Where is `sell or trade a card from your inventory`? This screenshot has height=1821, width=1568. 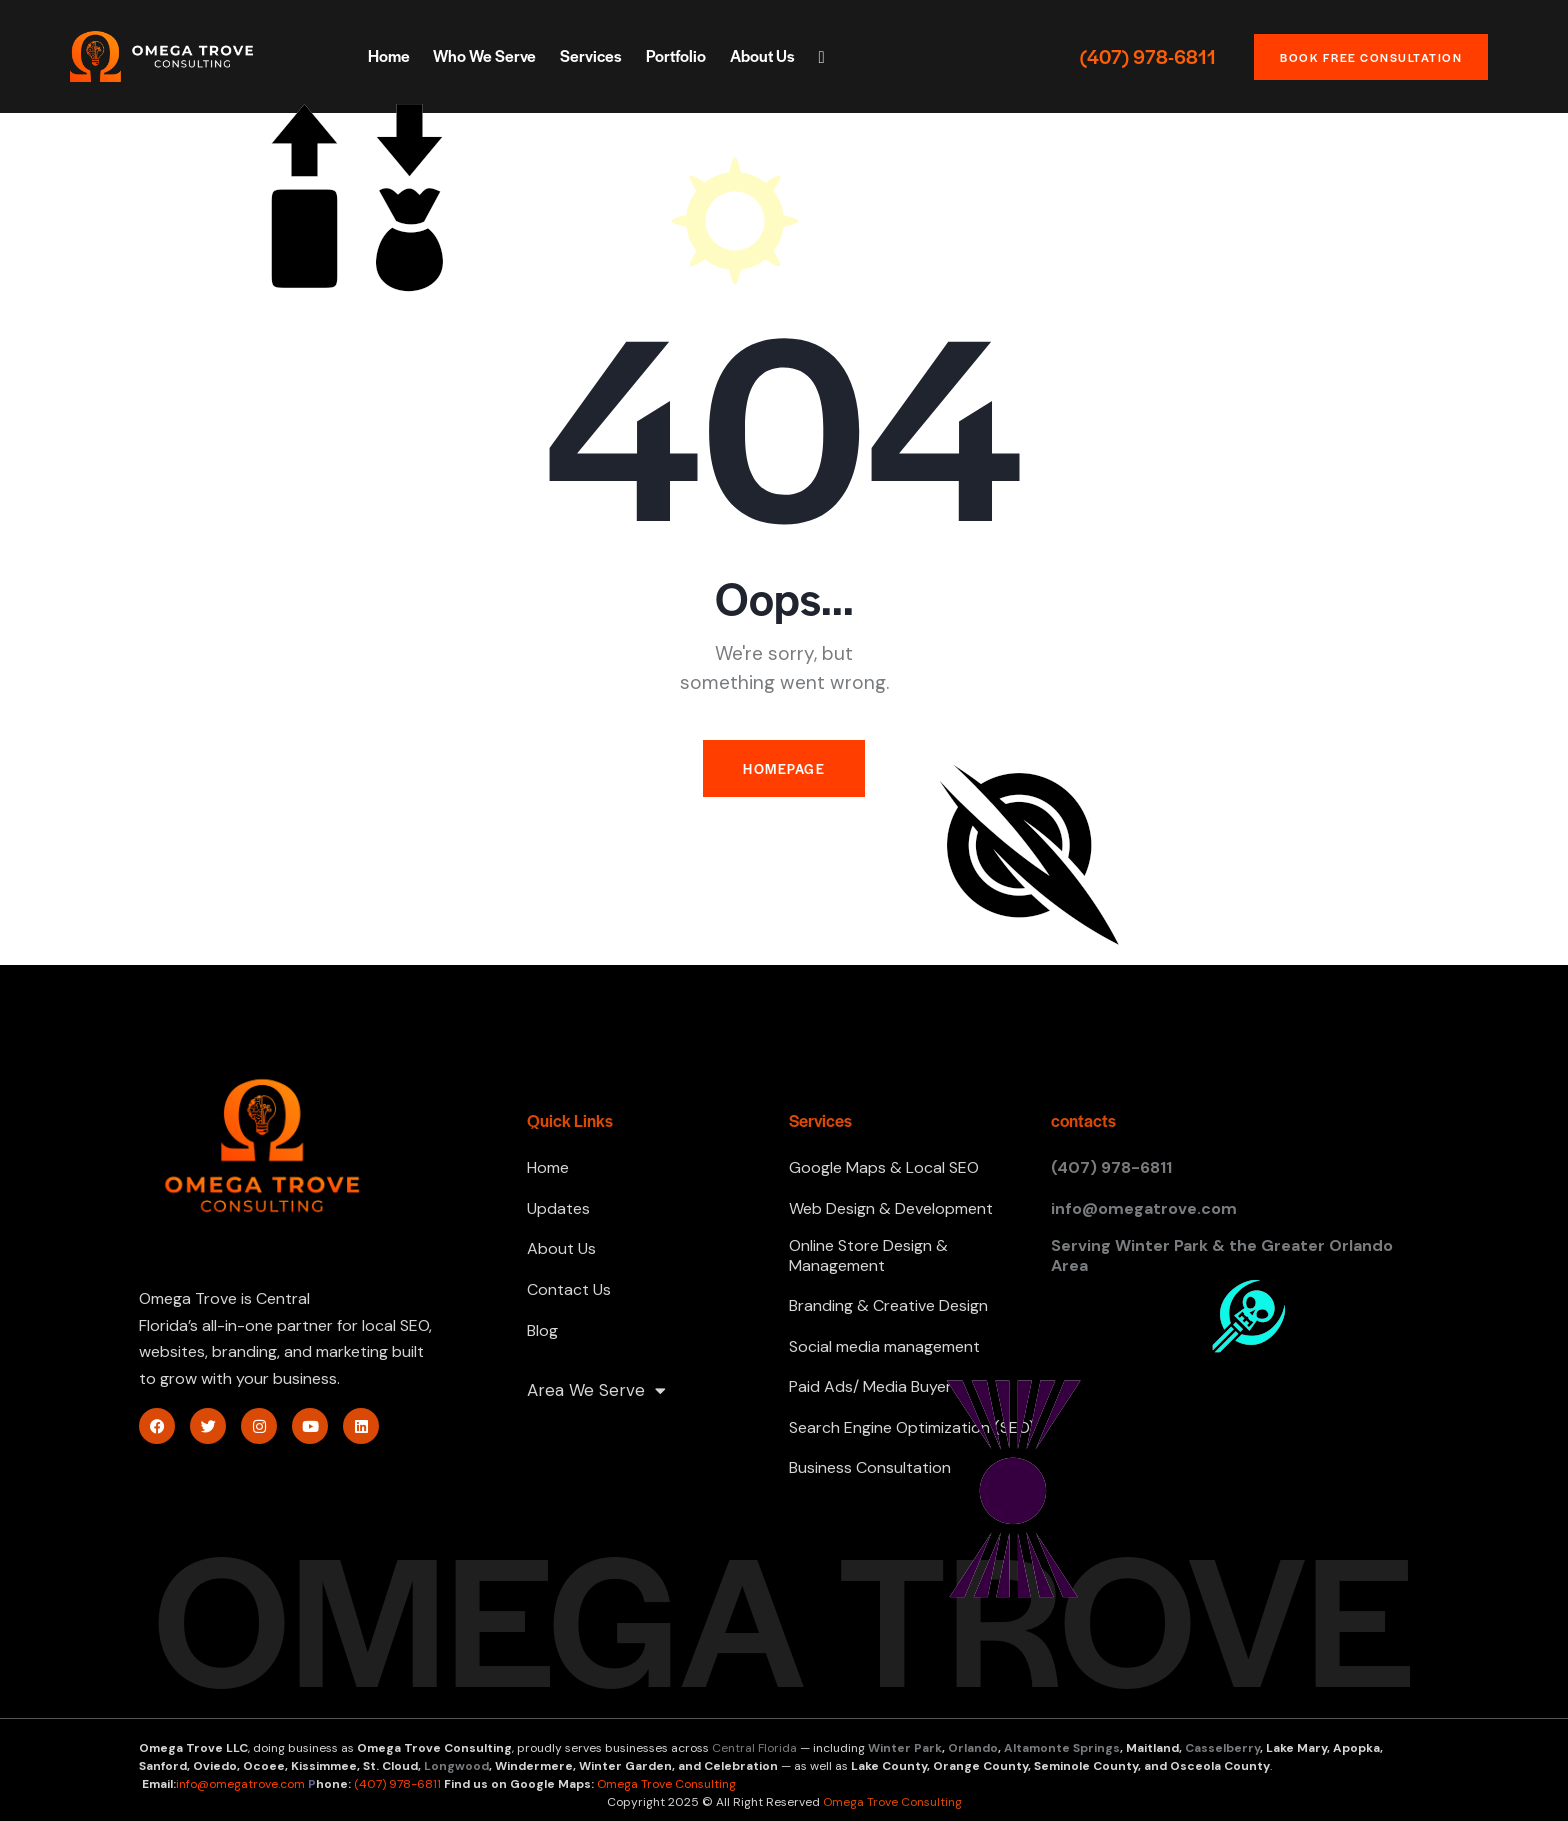
sell or trade a card from your inventory is located at coordinates (357, 196).